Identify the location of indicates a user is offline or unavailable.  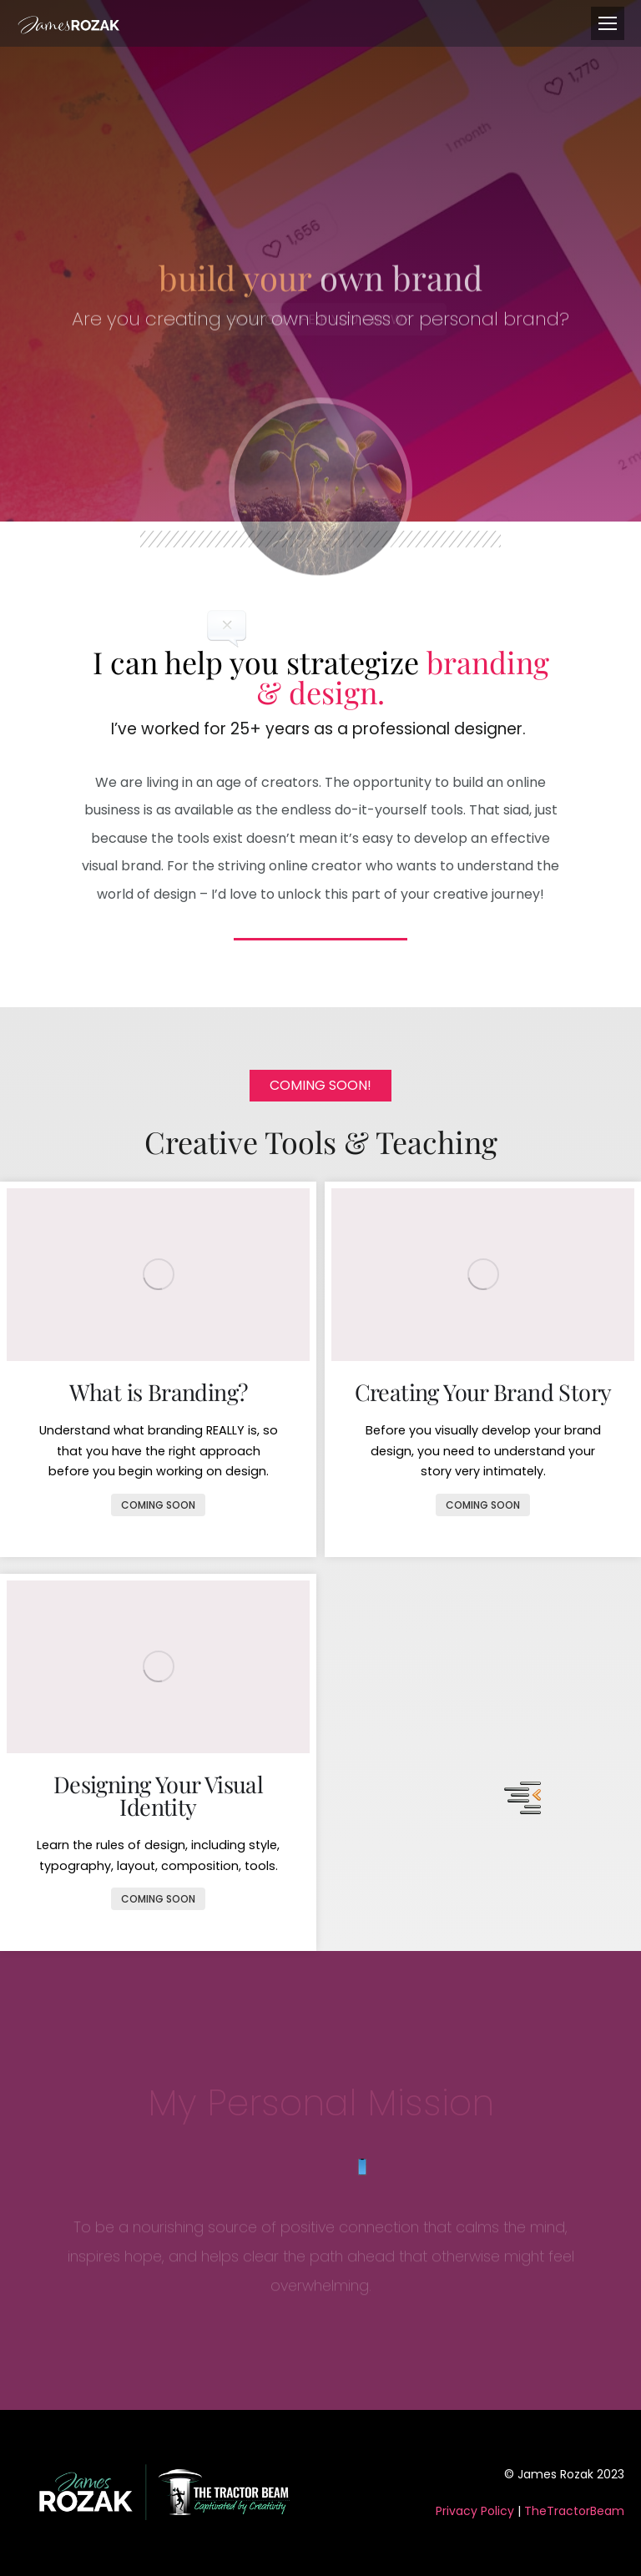
(227, 628).